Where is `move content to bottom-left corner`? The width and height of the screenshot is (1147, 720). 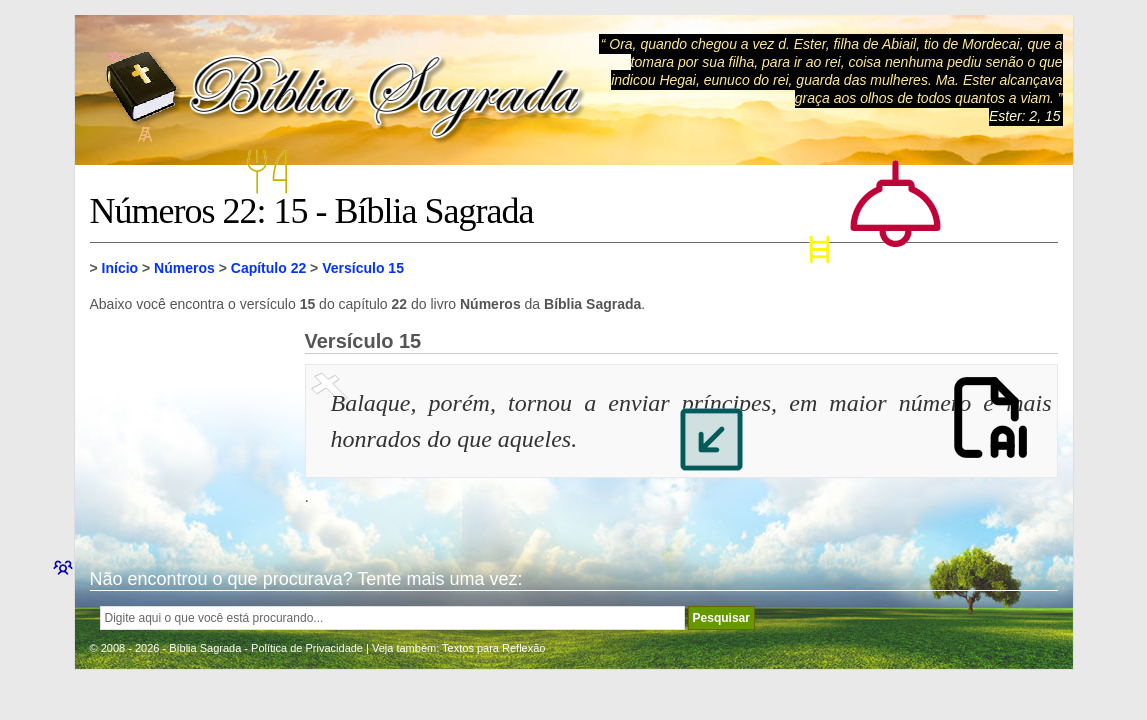
move content to bottom-left corner is located at coordinates (711, 439).